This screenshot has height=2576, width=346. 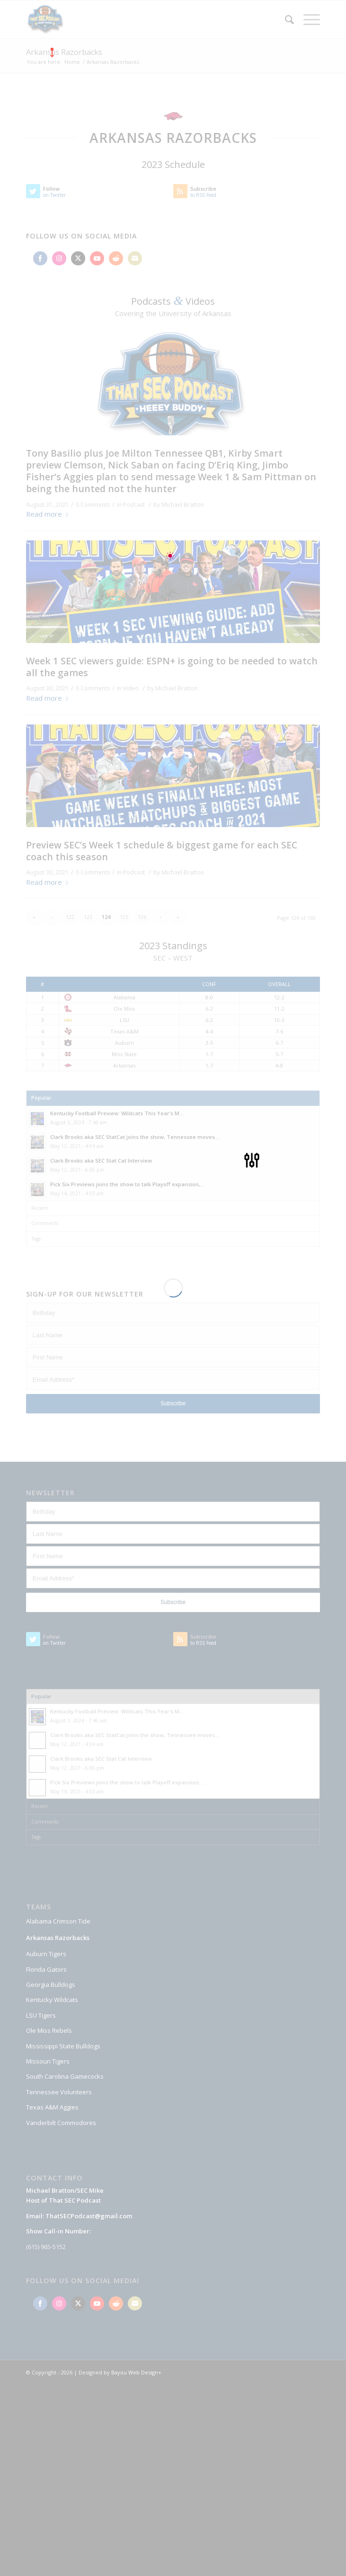 I want to click on download or save content, so click(x=52, y=53).